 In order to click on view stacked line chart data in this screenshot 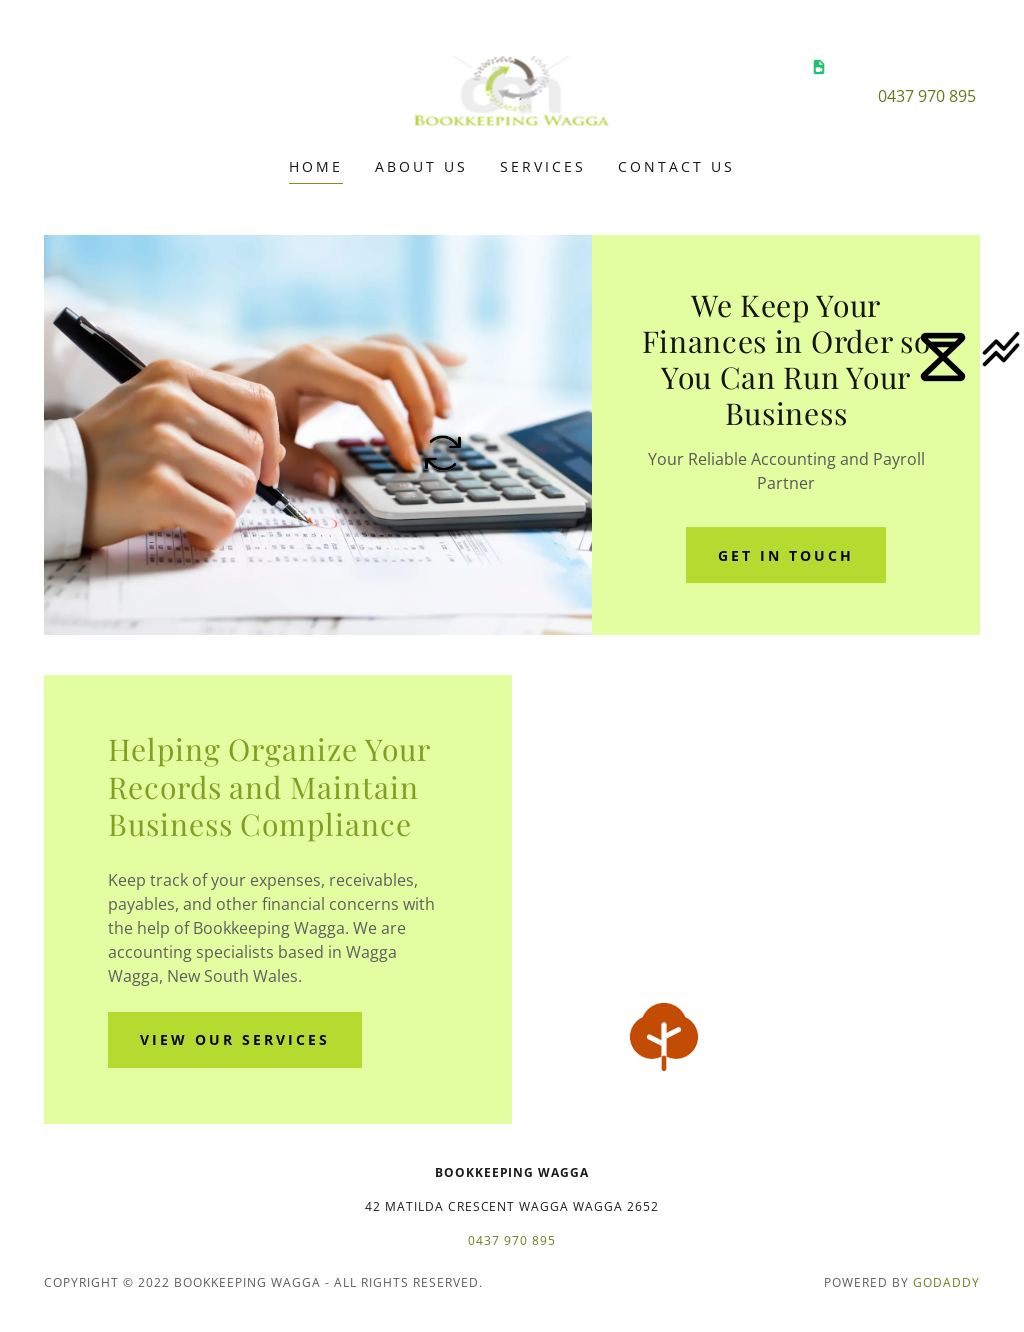, I will do `click(1001, 349)`.